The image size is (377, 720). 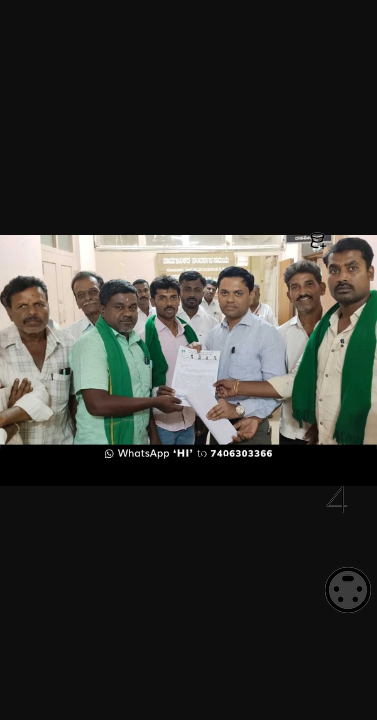 I want to click on add a new diabolo or juggling item, so click(x=317, y=240).